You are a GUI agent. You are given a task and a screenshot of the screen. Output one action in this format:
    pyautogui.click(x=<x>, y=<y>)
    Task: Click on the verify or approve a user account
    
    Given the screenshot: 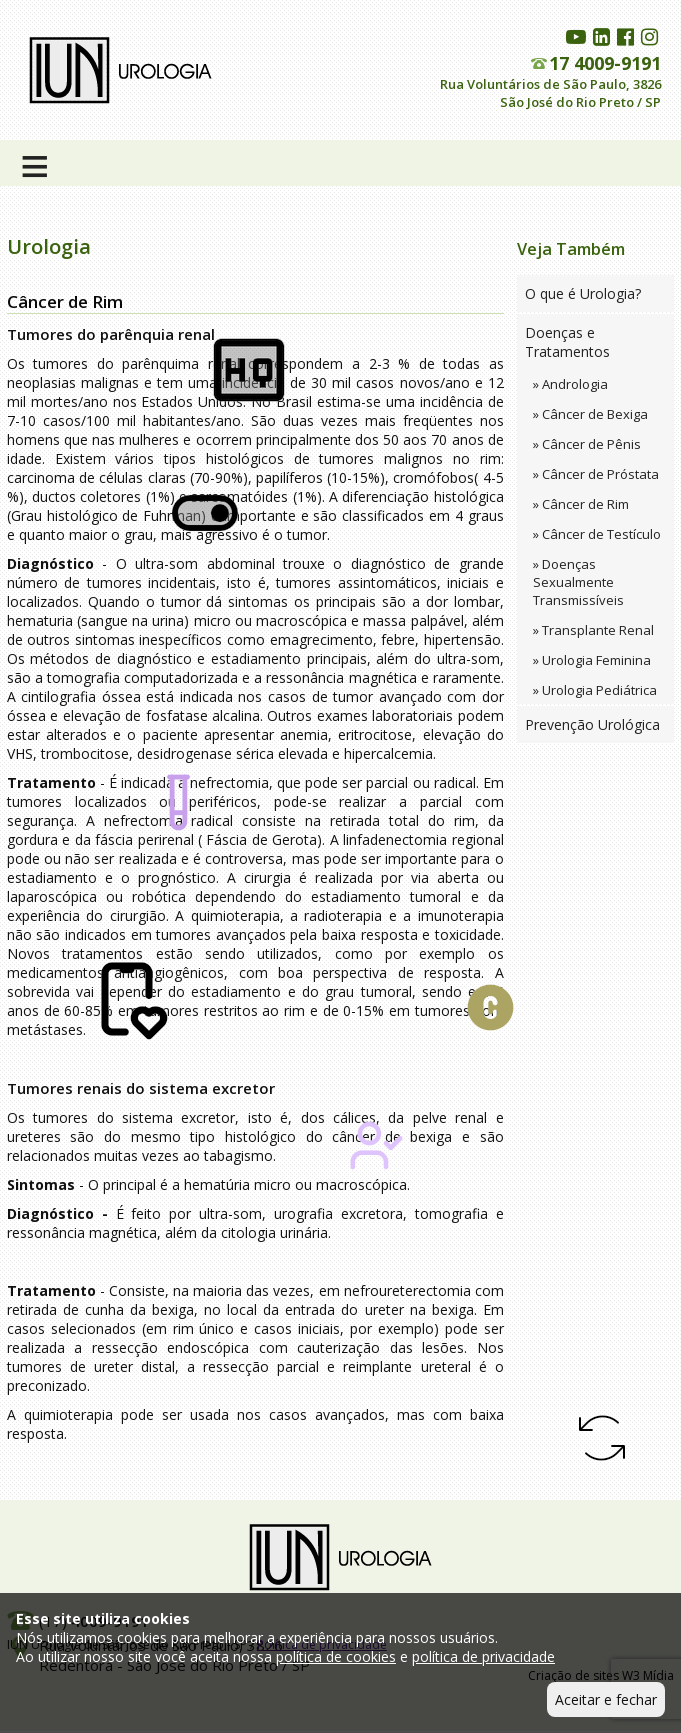 What is the action you would take?
    pyautogui.click(x=376, y=1145)
    